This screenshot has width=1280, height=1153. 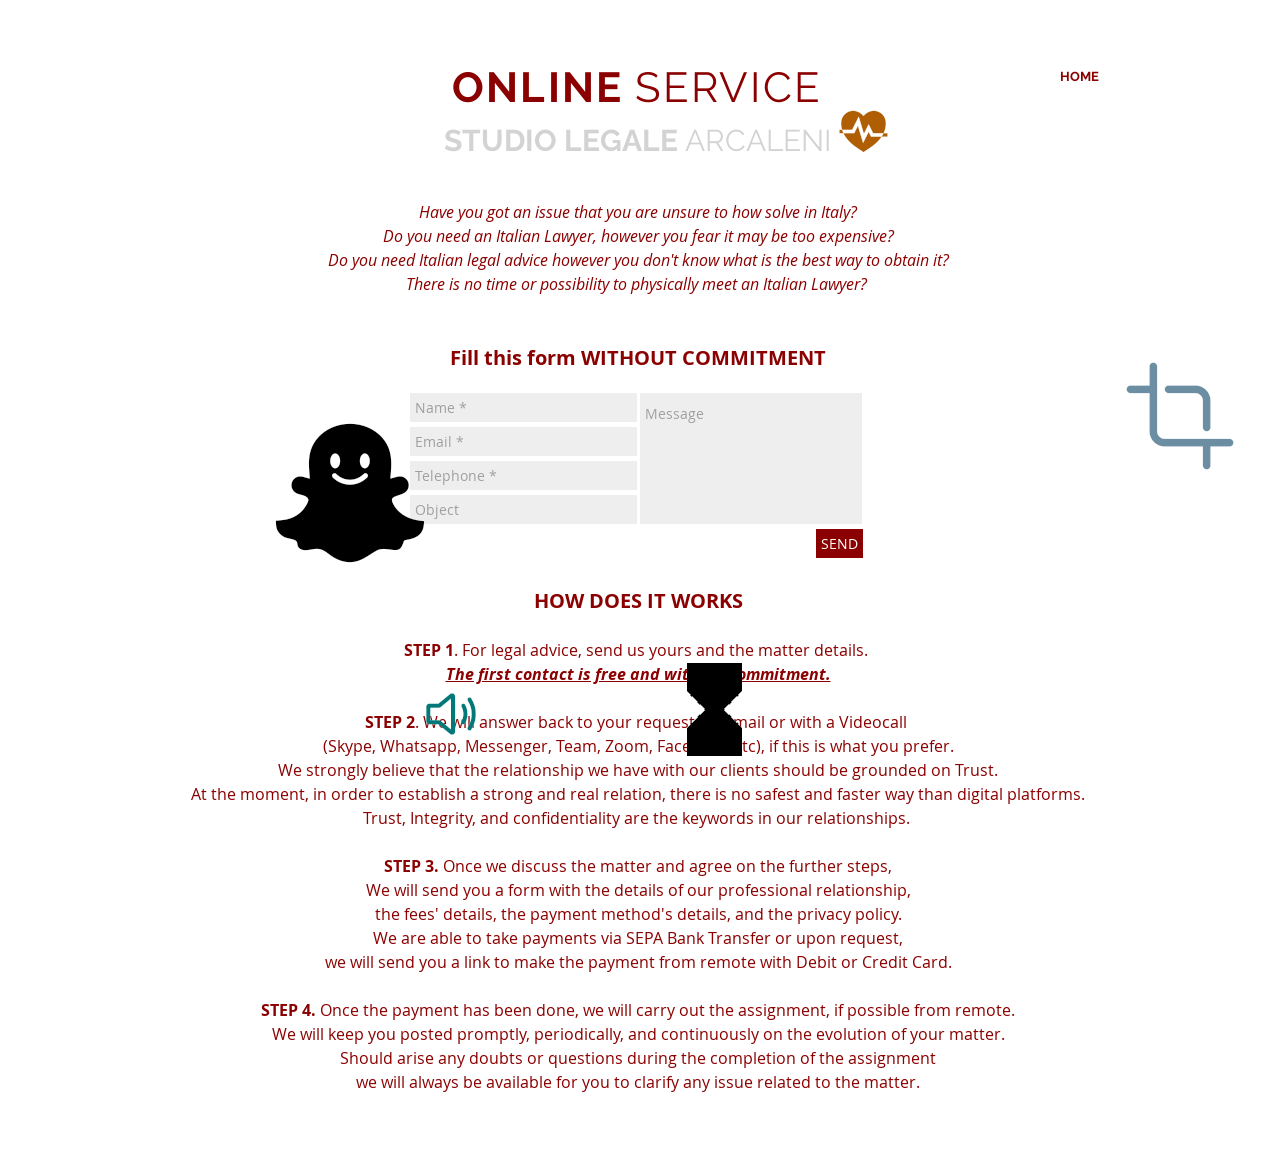 What do you see at coordinates (714, 709) in the screenshot?
I see `indicates a process is in progress or loading` at bounding box center [714, 709].